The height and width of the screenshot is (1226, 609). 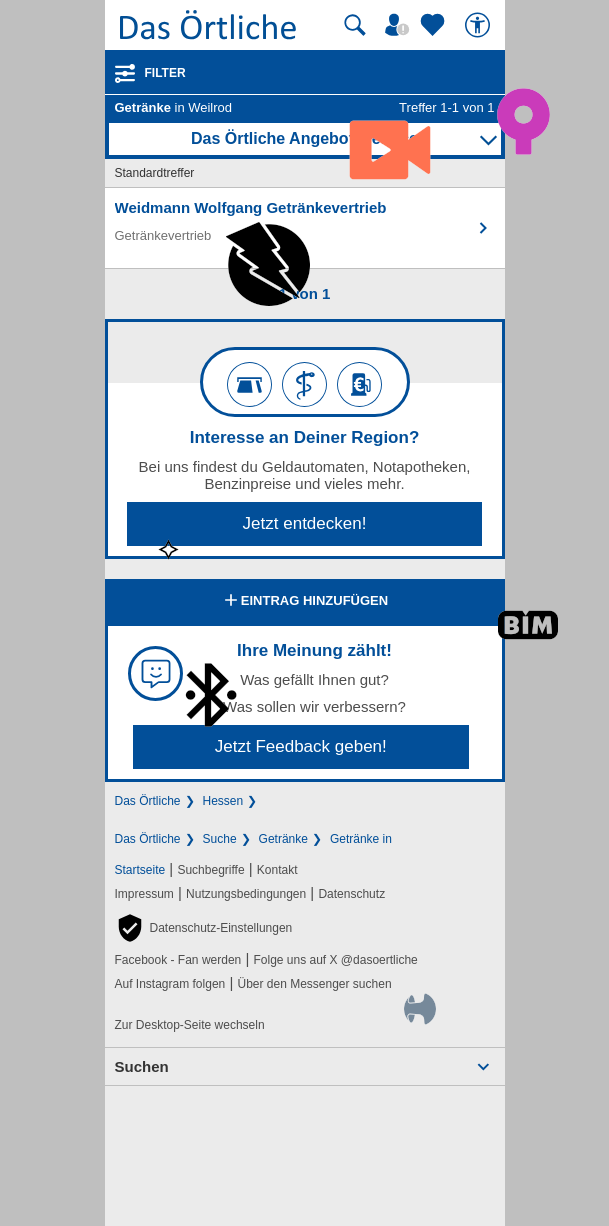 I want to click on Zap app logo, so click(x=268, y=264).